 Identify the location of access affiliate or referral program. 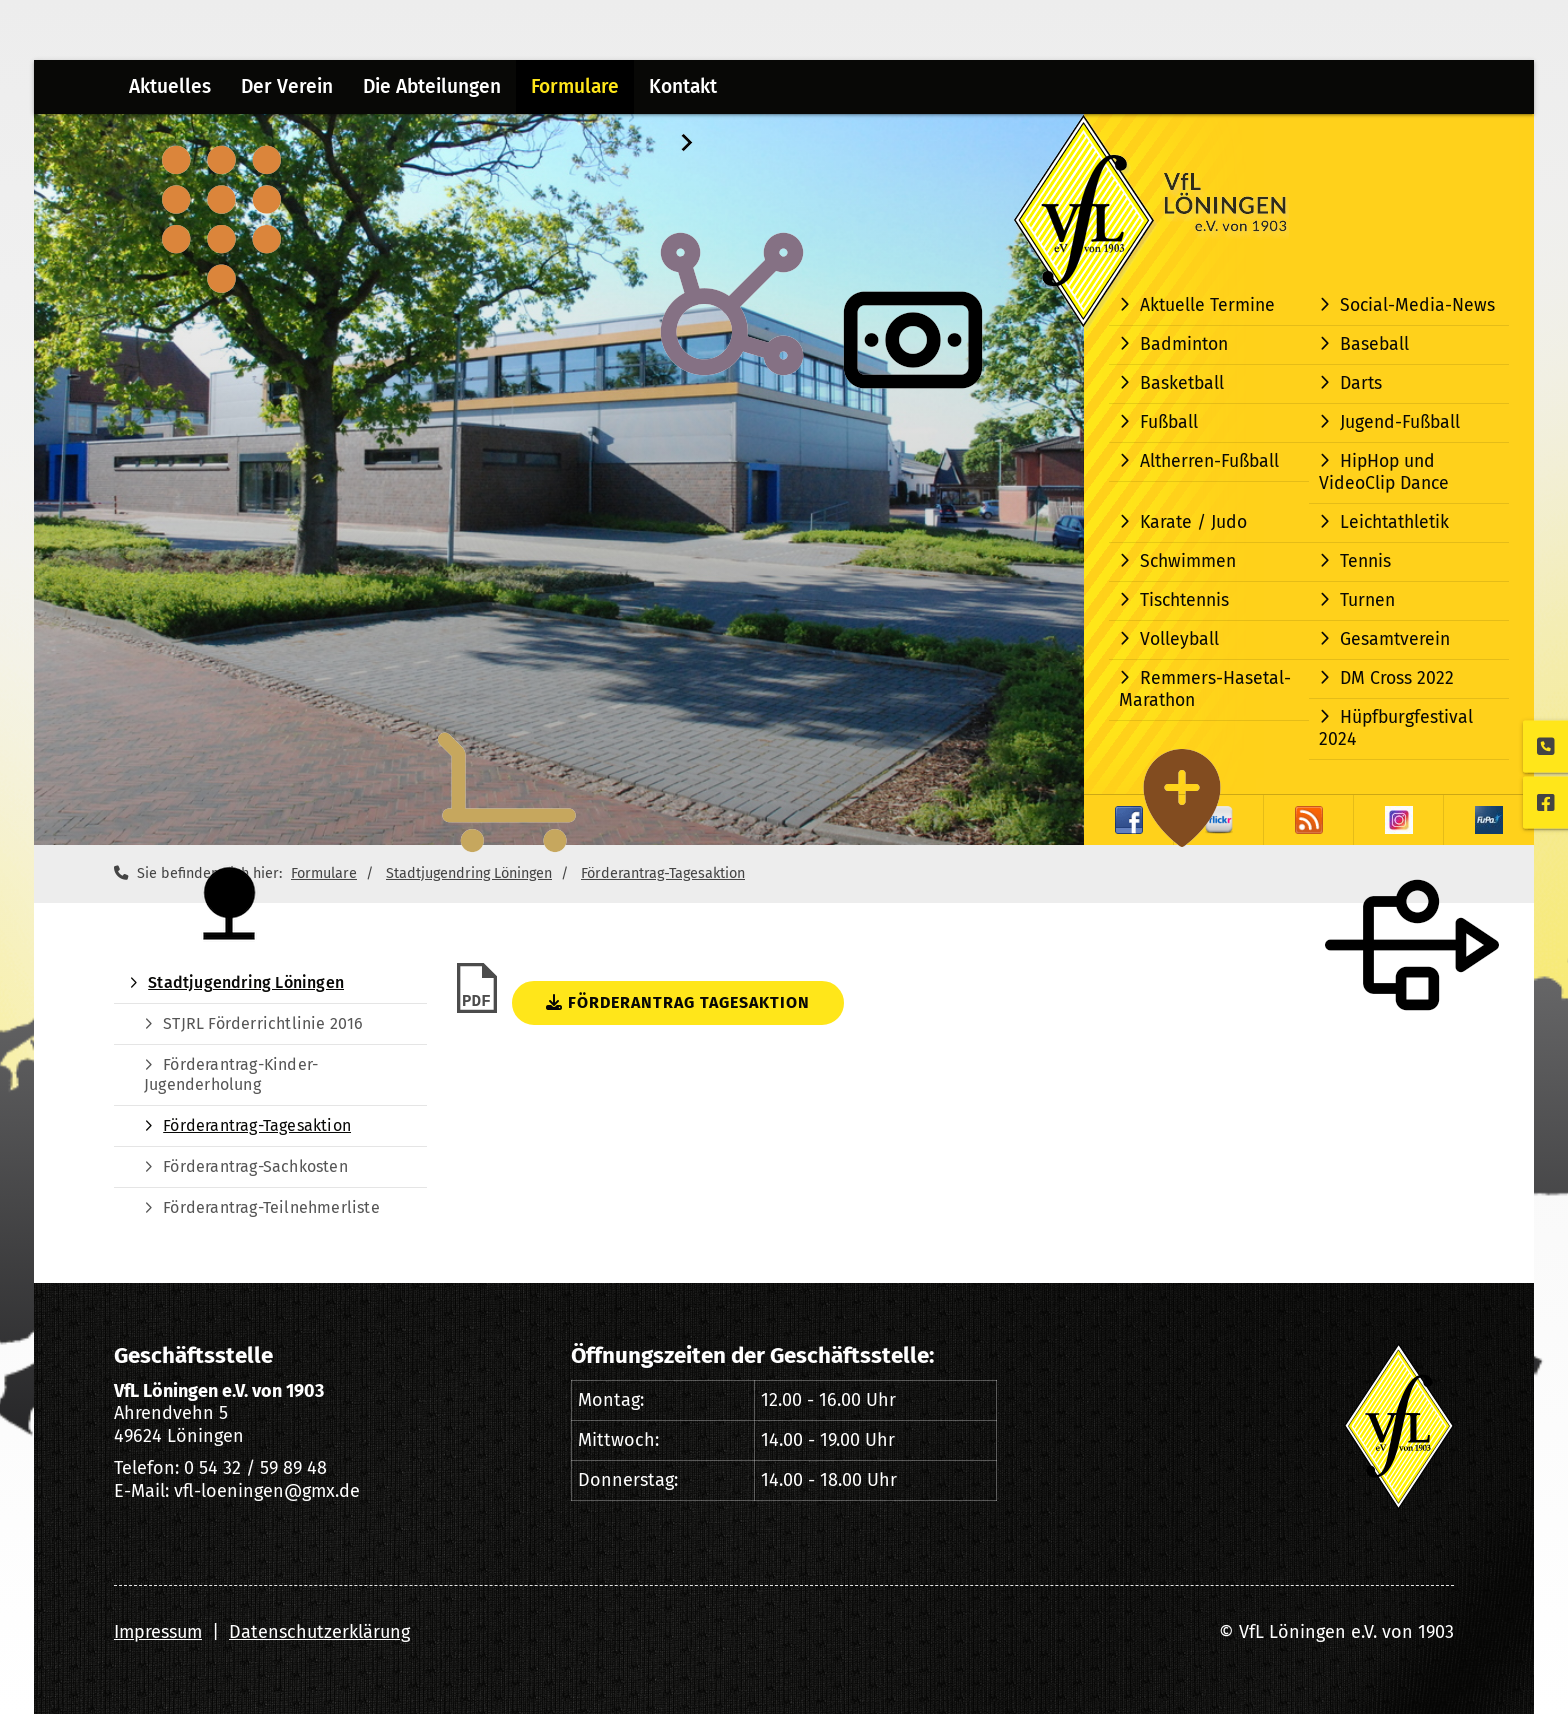
(732, 304).